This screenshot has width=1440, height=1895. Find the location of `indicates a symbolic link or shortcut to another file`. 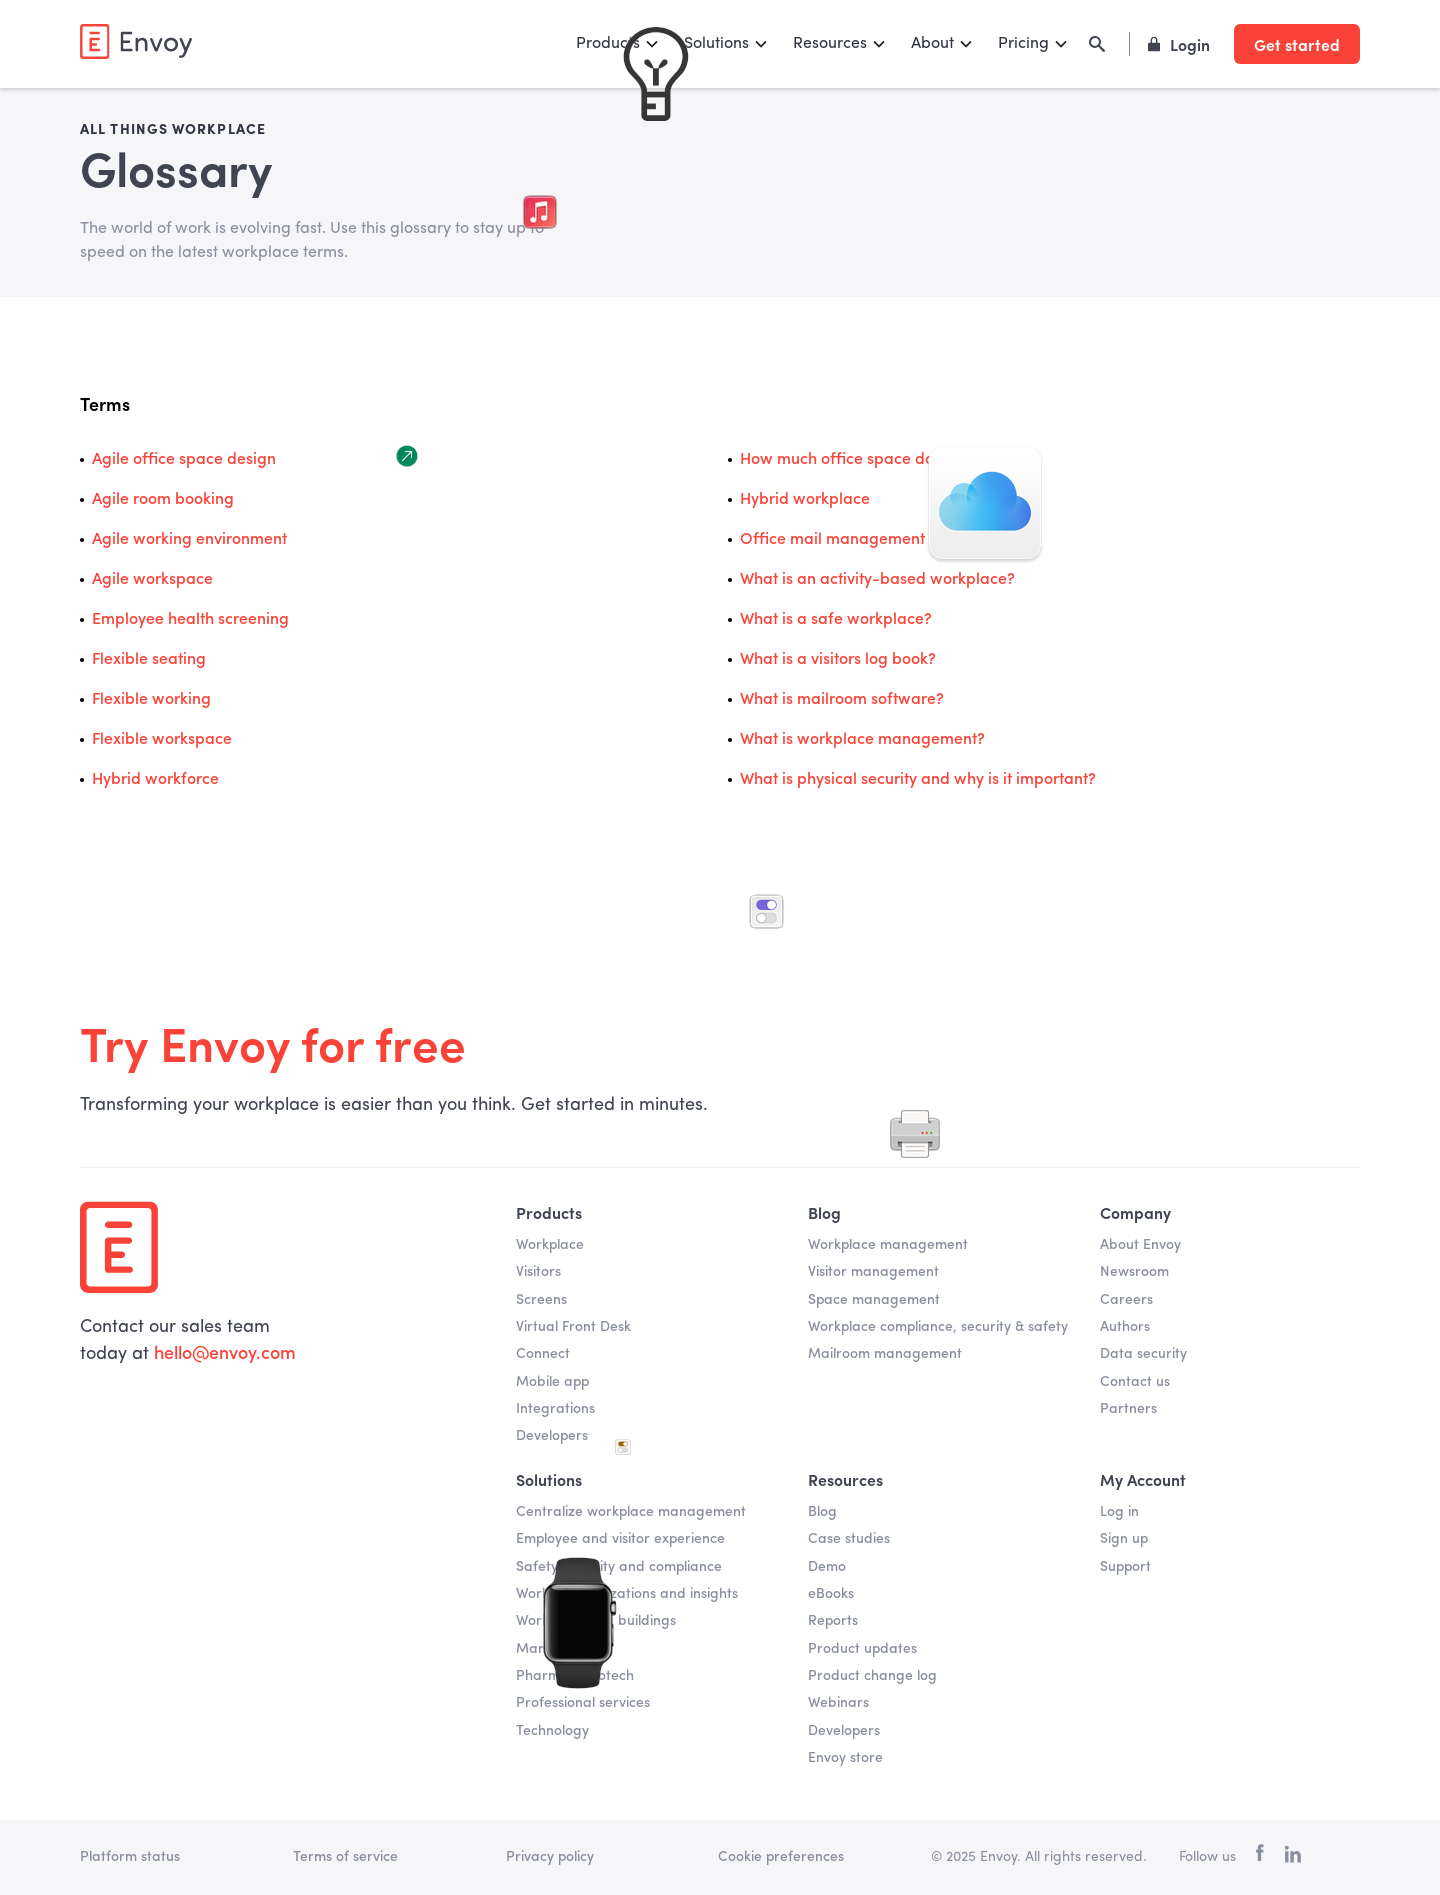

indicates a symbolic link or shortcut to another file is located at coordinates (407, 456).